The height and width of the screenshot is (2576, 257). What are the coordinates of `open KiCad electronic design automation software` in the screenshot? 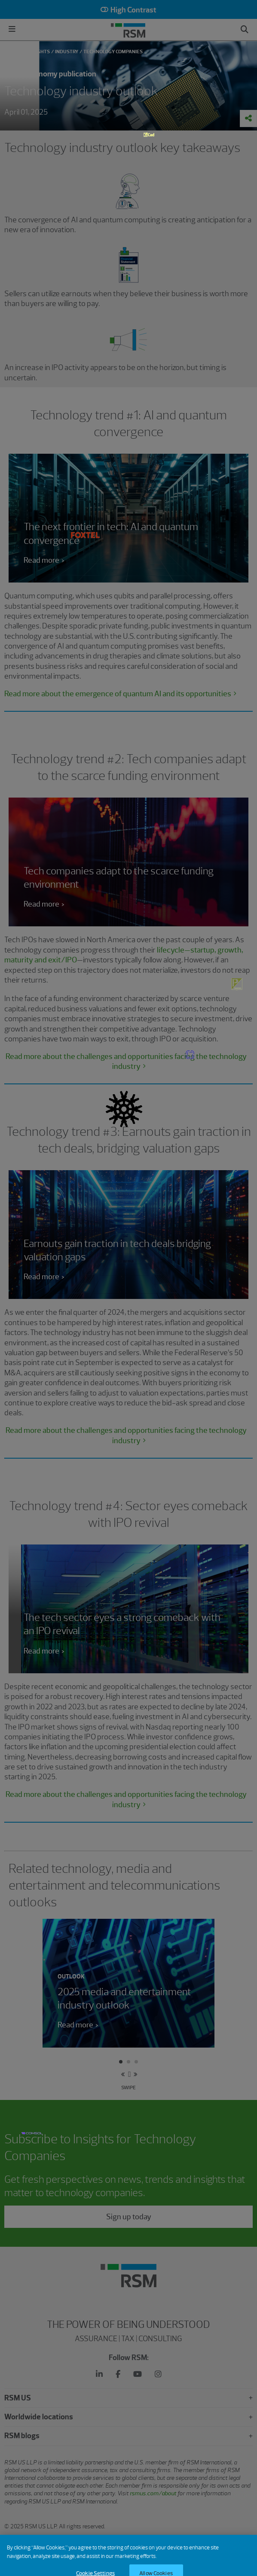 It's located at (149, 134).